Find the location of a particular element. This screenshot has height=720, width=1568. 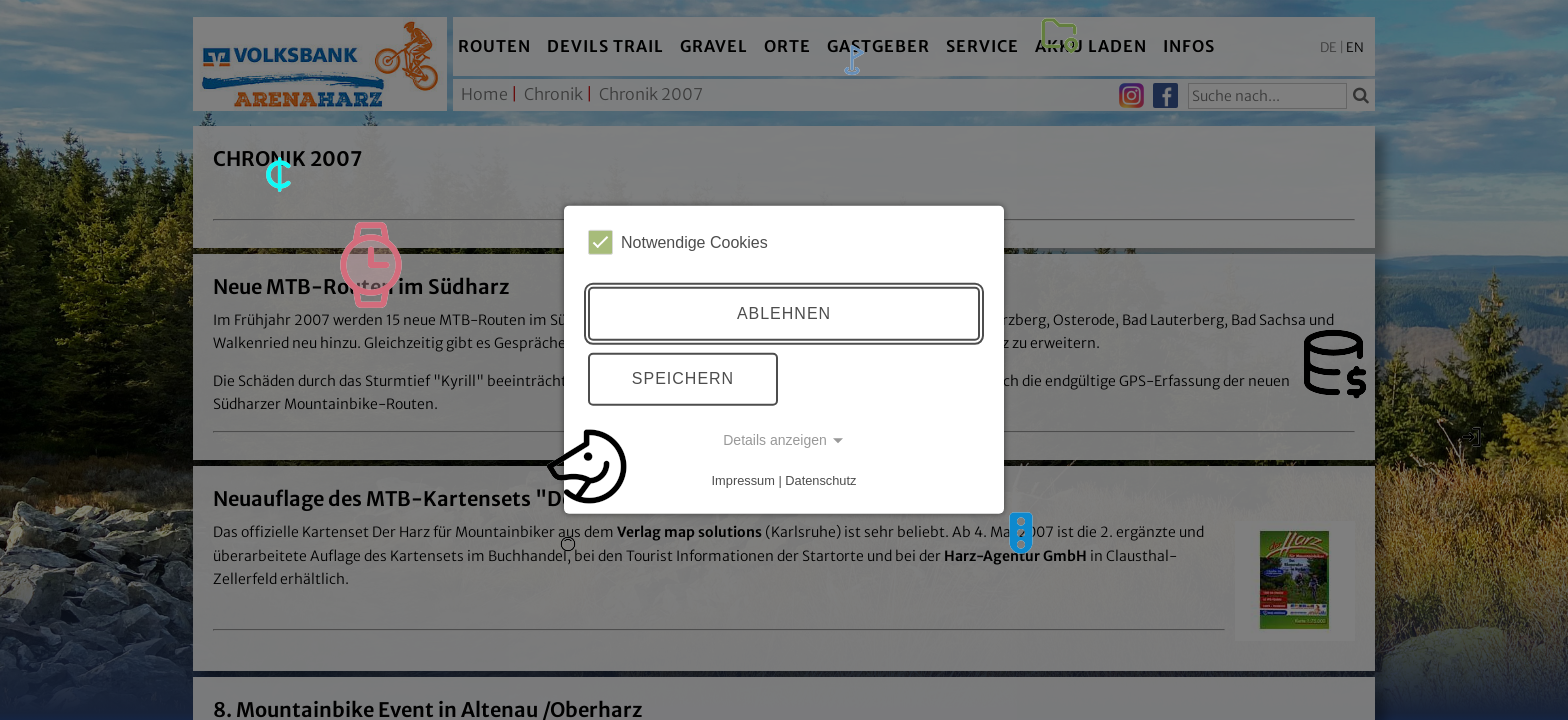

view time or clock settings is located at coordinates (371, 265).